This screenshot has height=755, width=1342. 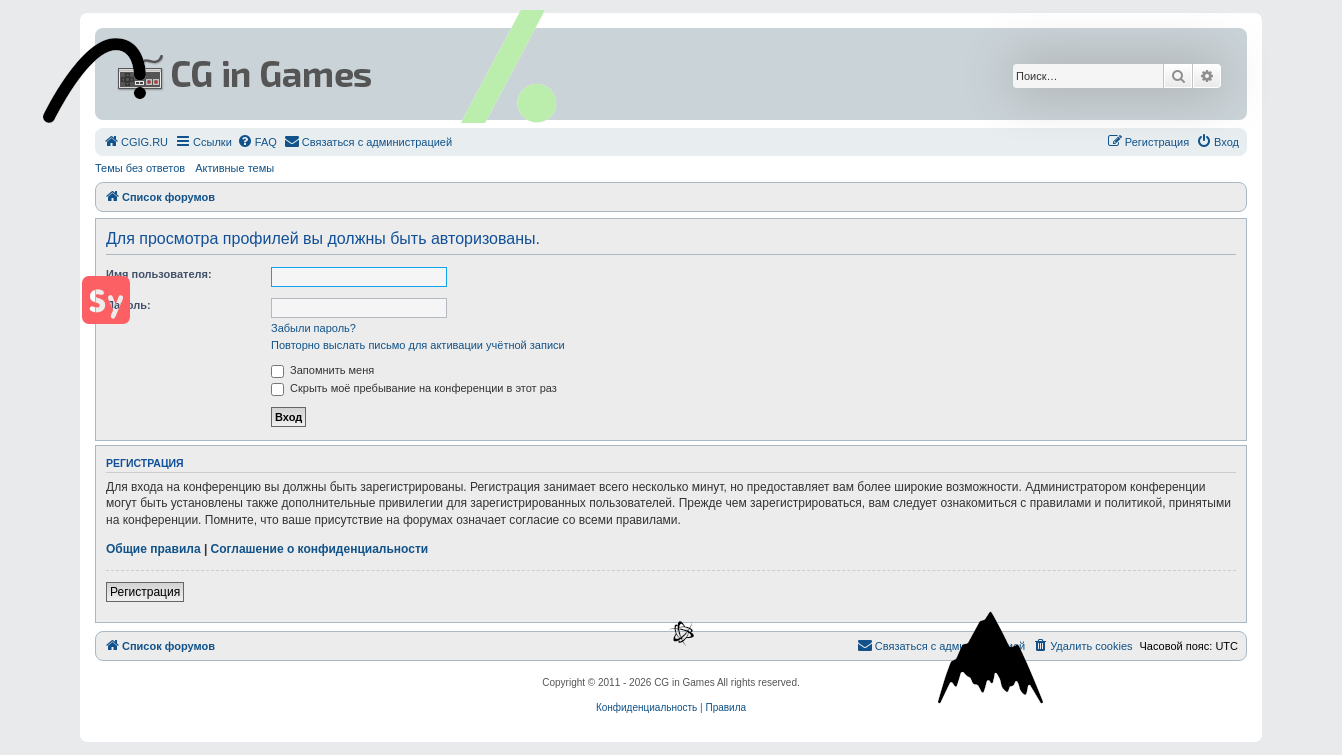 I want to click on visit slashdot news website, so click(x=508, y=66).